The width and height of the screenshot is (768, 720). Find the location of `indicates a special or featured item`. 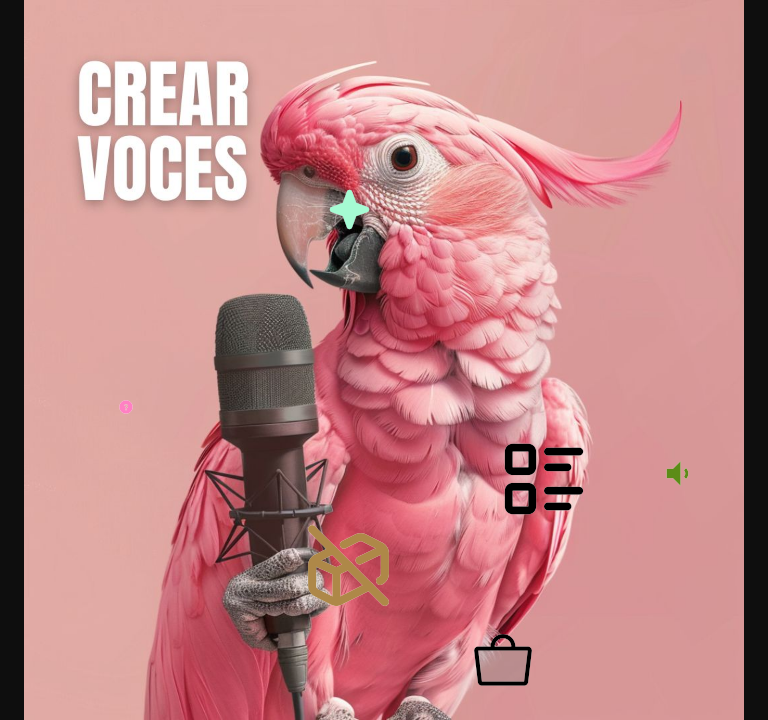

indicates a special or featured item is located at coordinates (349, 209).